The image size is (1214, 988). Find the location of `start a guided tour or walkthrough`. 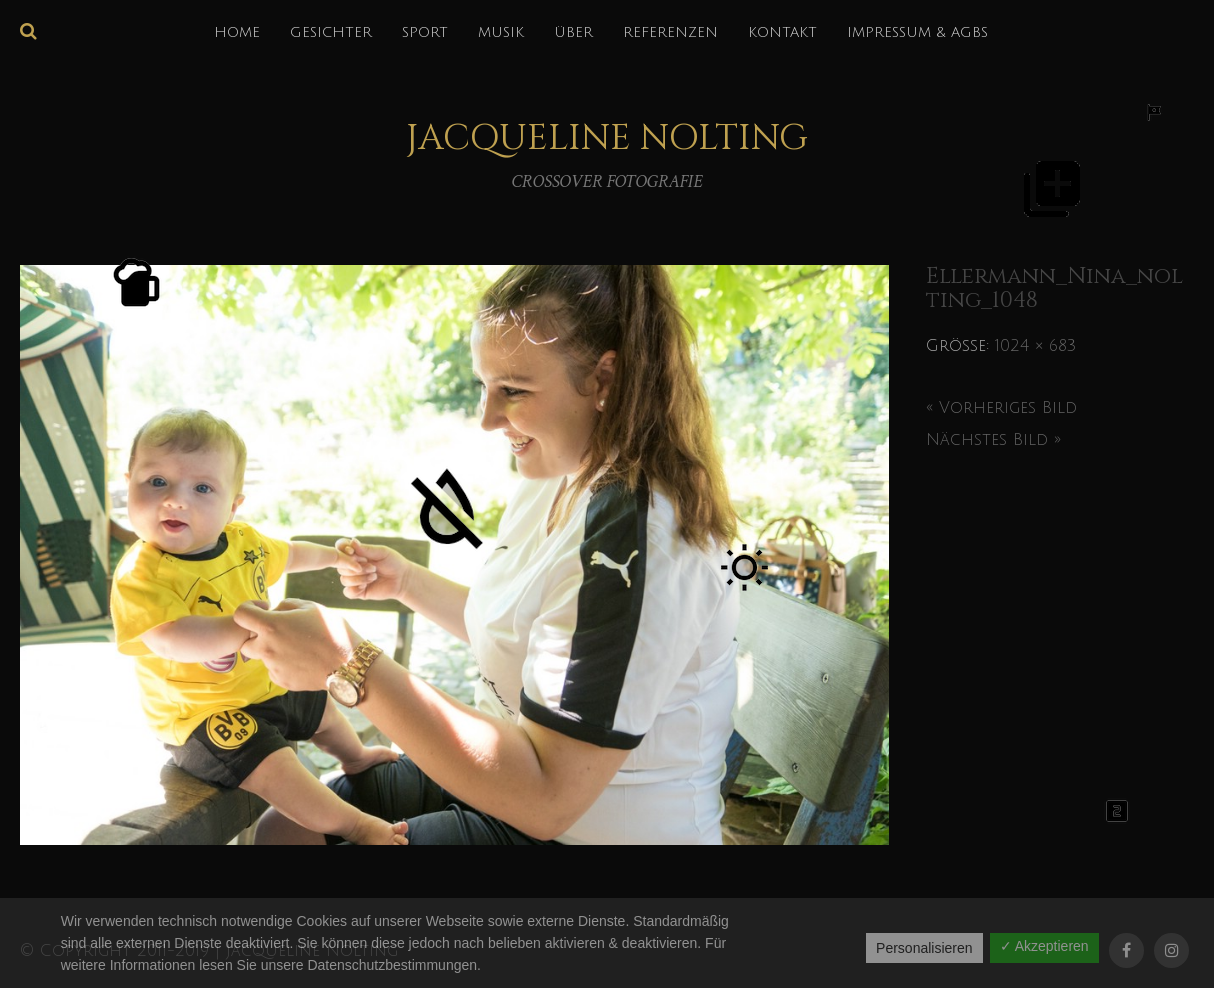

start a guided tour or walkthrough is located at coordinates (1153, 112).